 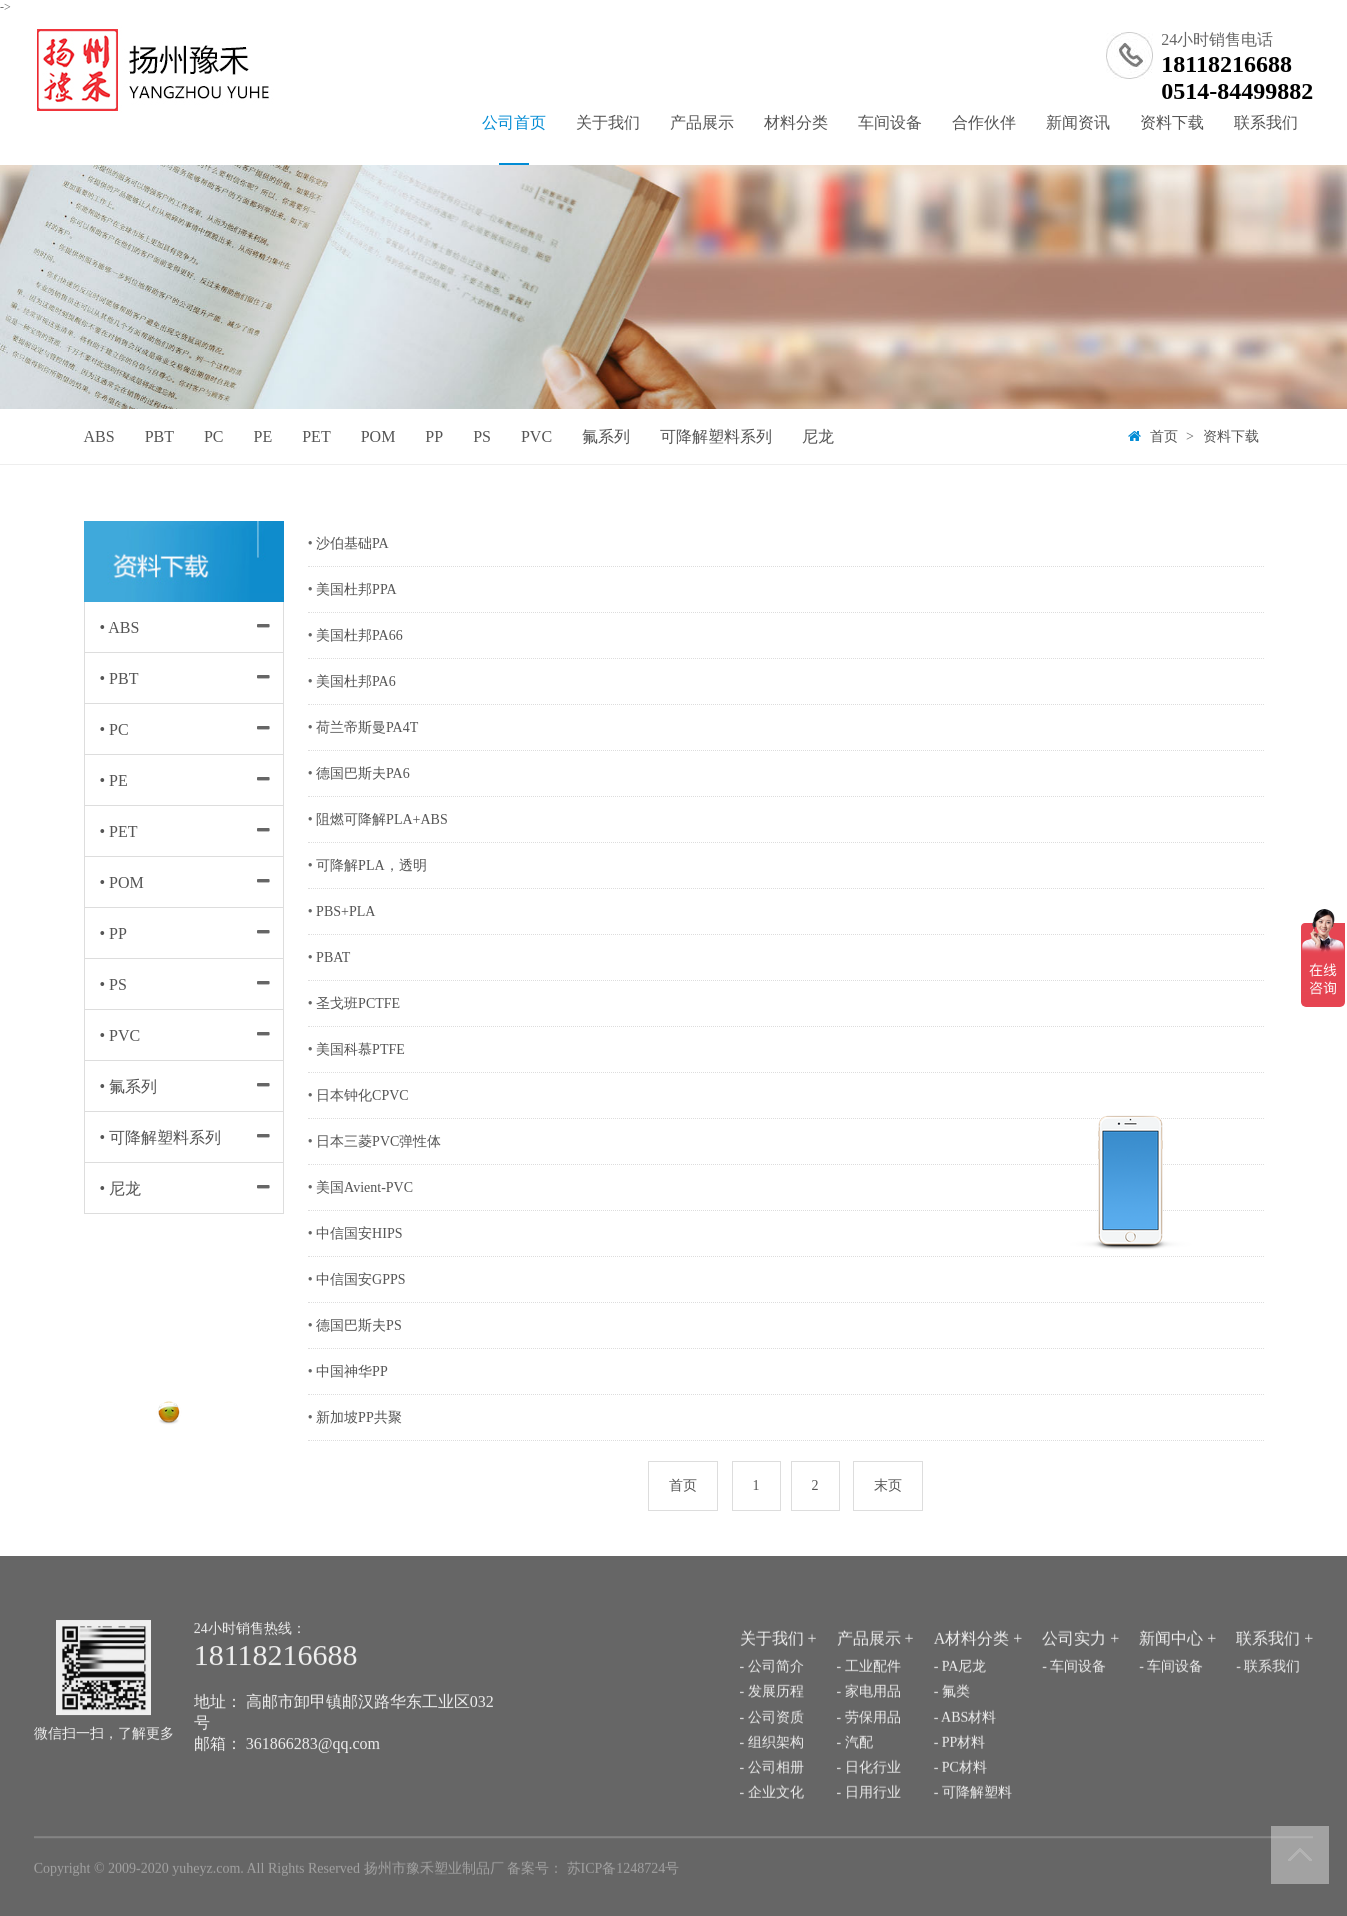 What do you see at coordinates (1130, 1182) in the screenshot?
I see `iPhone 7 device icon for system identification` at bounding box center [1130, 1182].